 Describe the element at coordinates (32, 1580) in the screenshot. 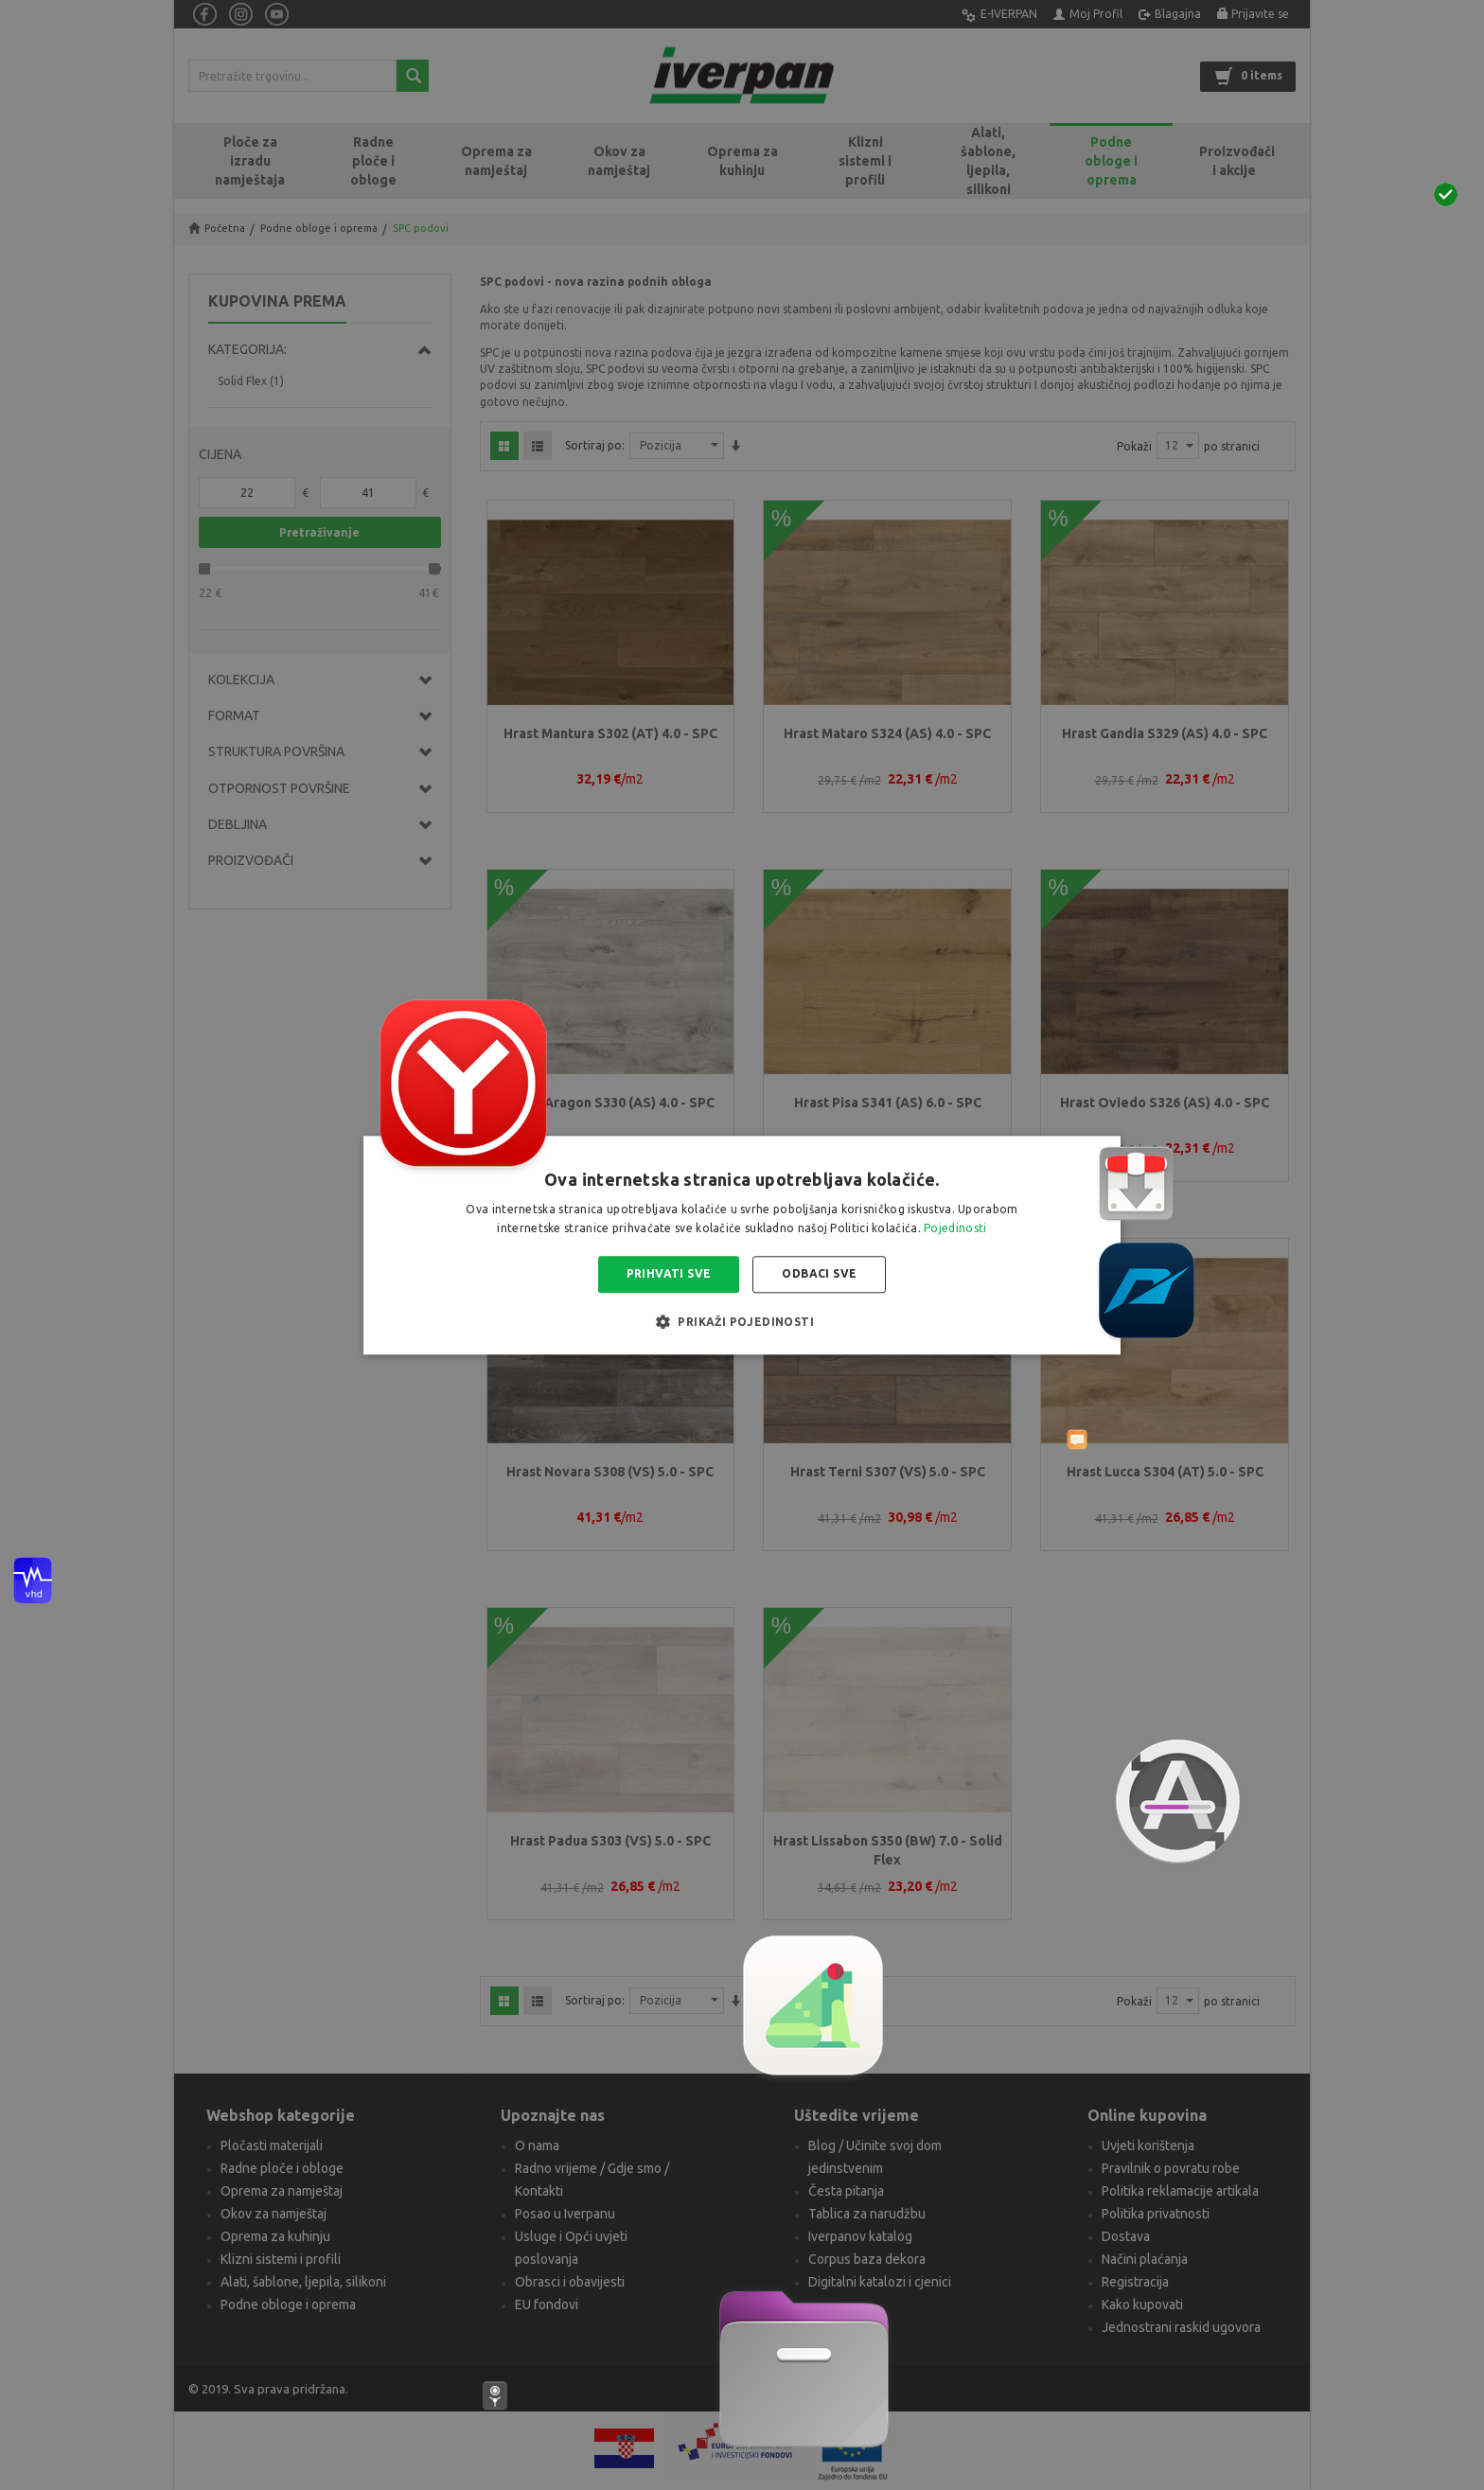

I see `virtualbox virtual hard disk file` at that location.